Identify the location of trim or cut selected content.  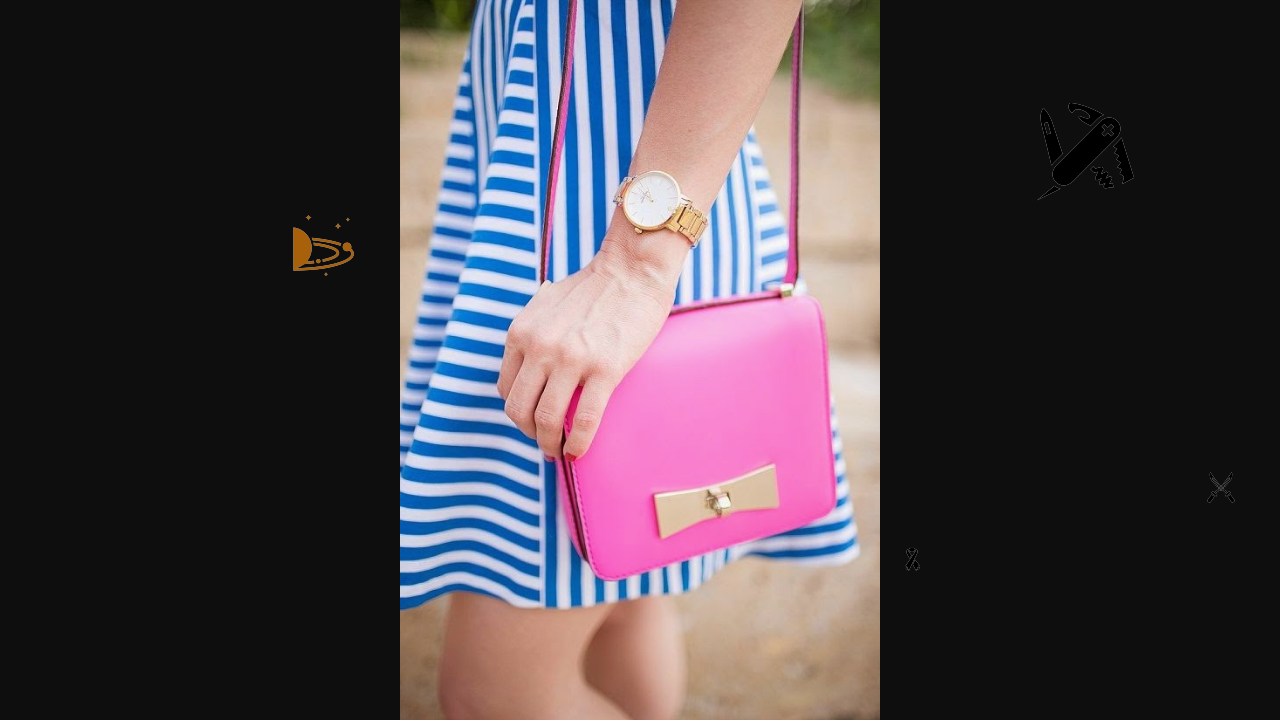
(1221, 487).